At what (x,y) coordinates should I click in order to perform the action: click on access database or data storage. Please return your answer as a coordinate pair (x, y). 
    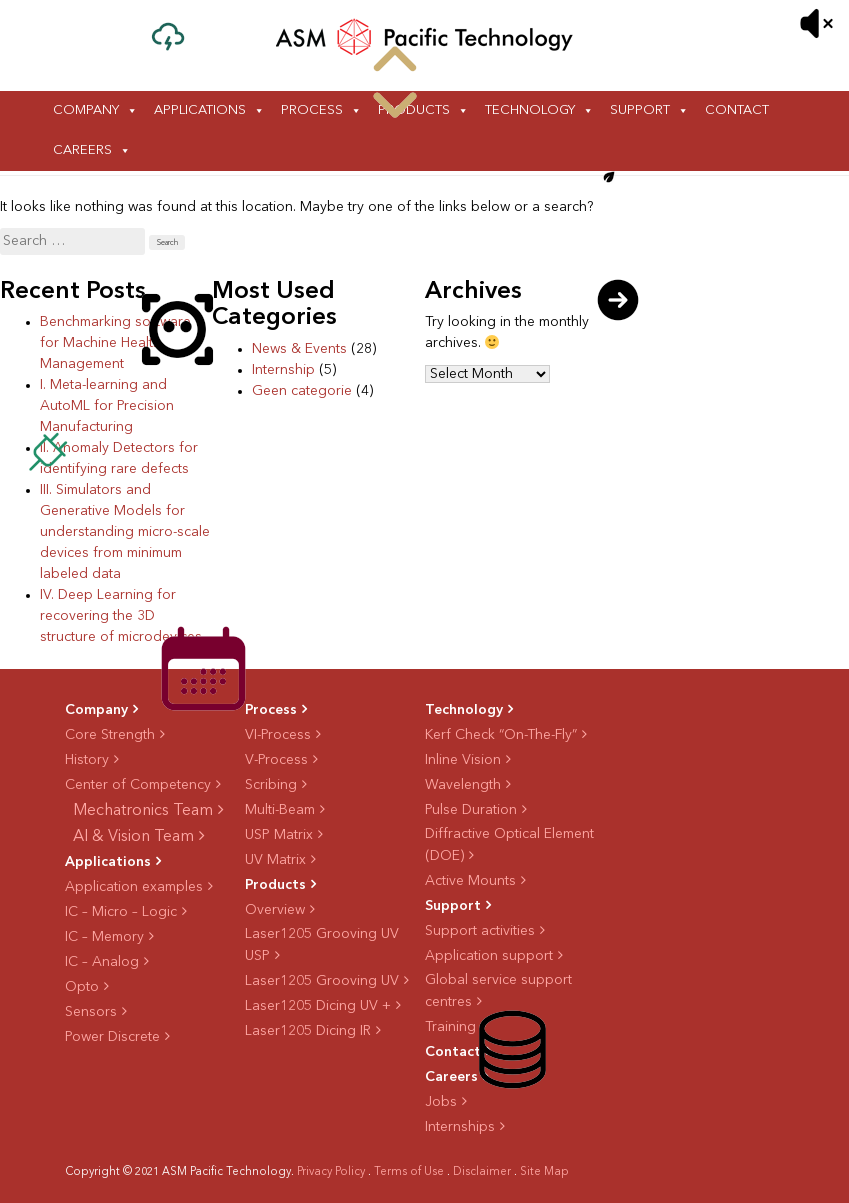
    Looking at the image, I should click on (512, 1049).